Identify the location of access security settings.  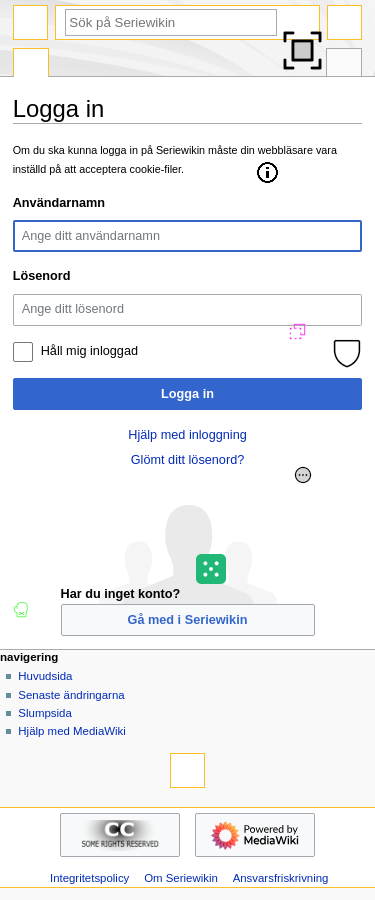
(347, 352).